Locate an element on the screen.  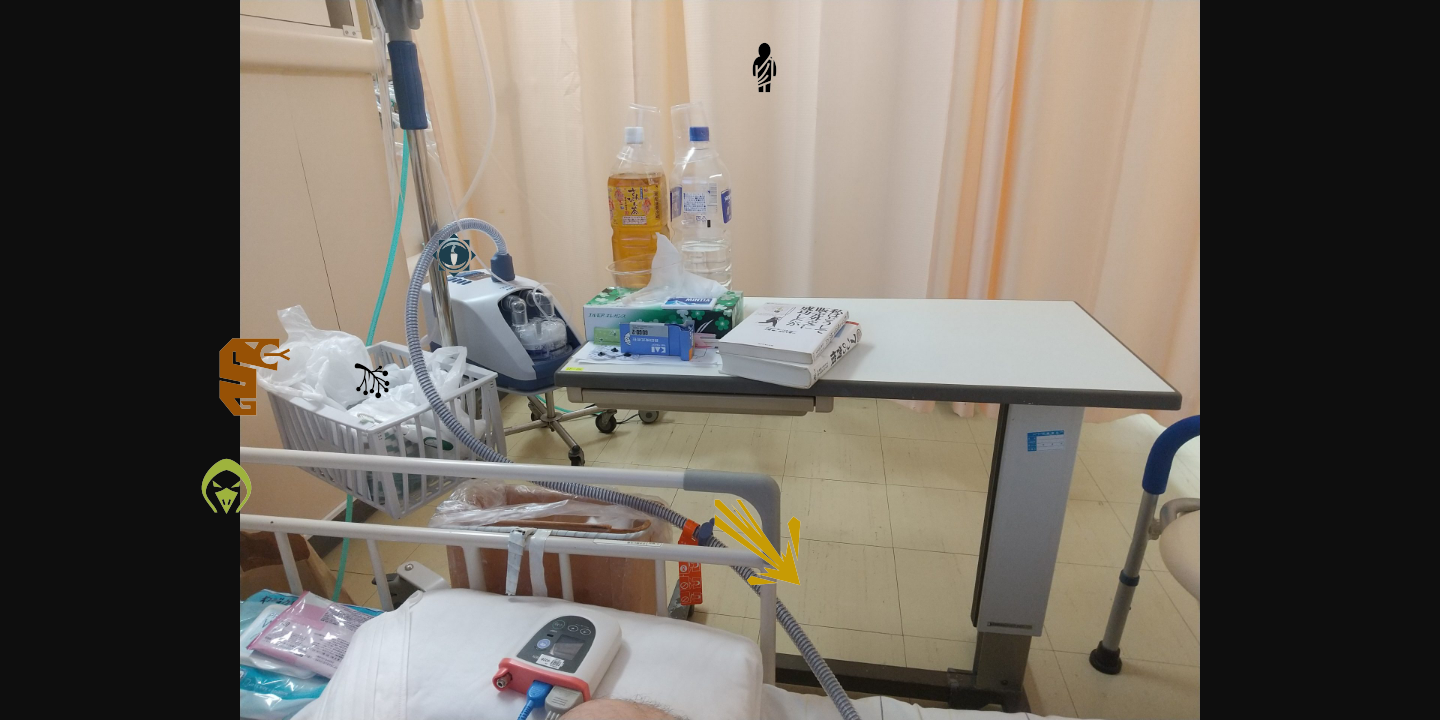
elderberry ingredient or crafting material is located at coordinates (372, 380).